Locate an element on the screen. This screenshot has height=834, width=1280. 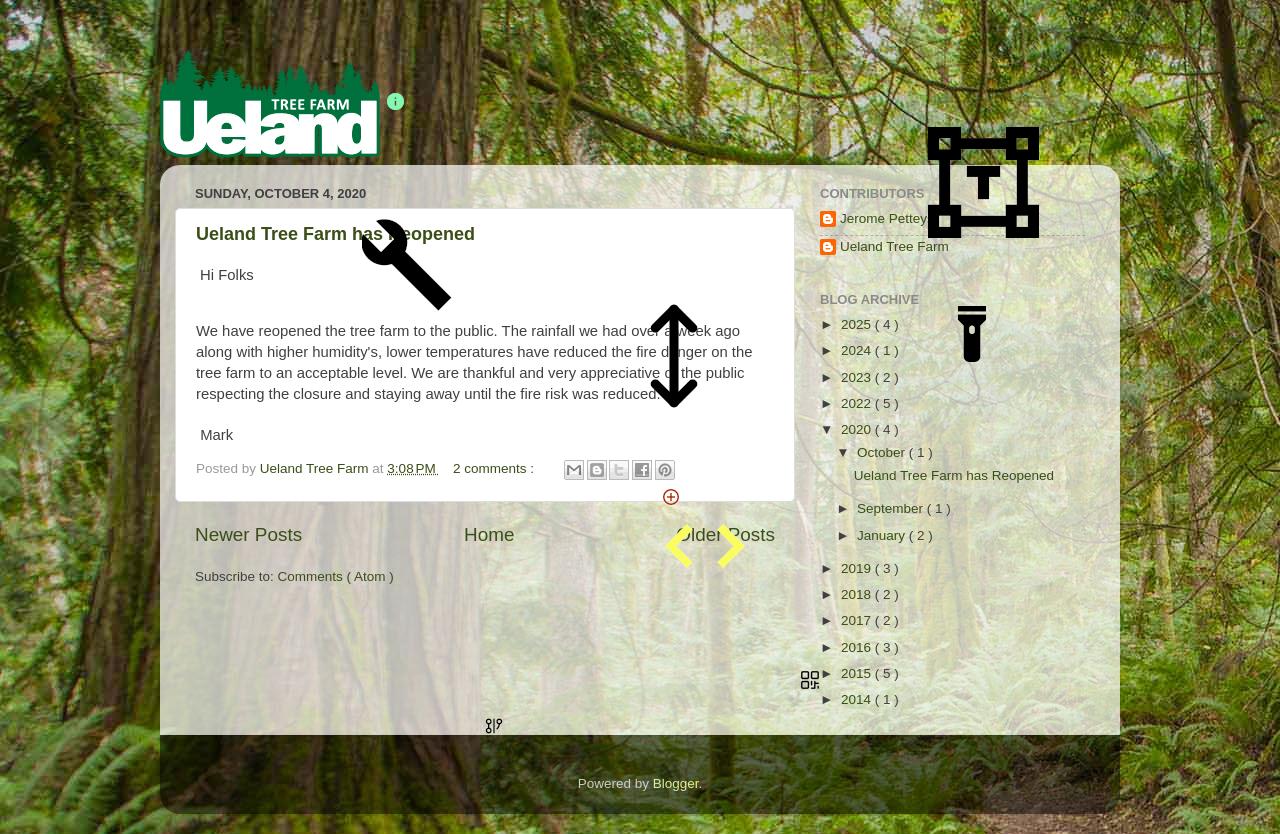
scan or display a QR code is located at coordinates (810, 680).